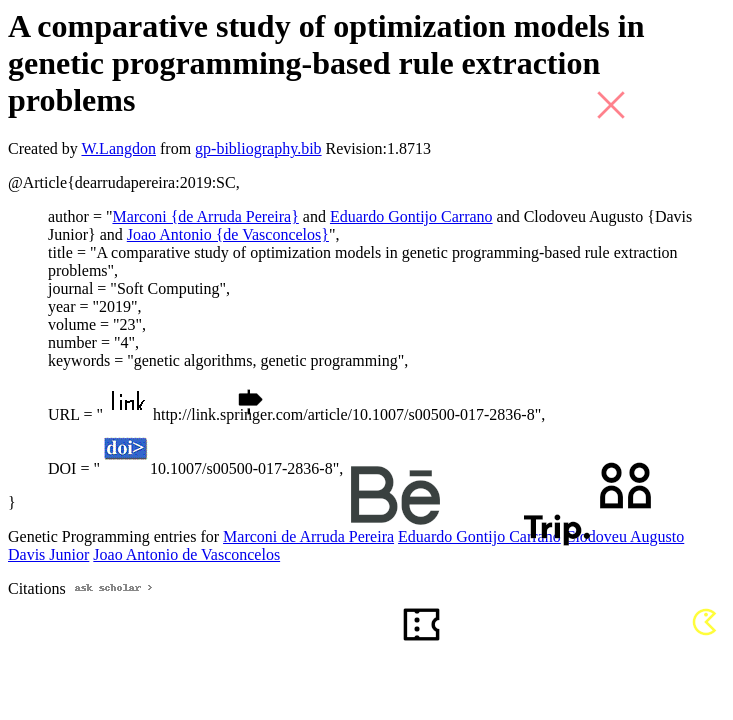 The image size is (733, 720). I want to click on close or dismiss the current window, so click(611, 105).